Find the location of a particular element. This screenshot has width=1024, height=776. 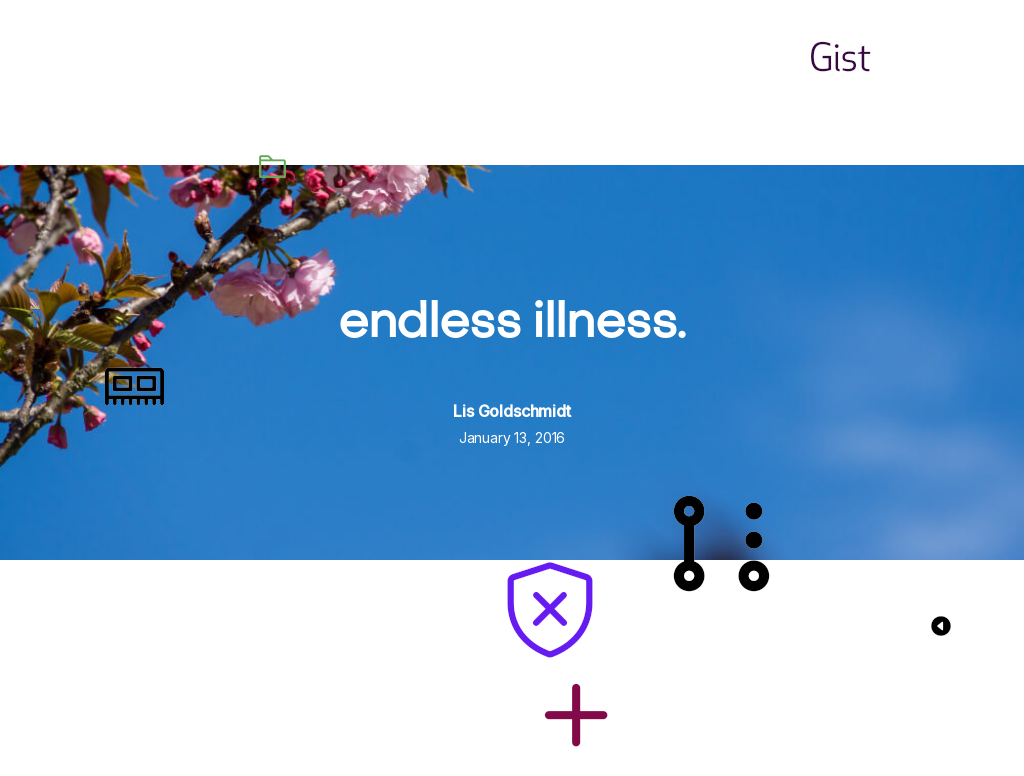

view system memory or RAM usage is located at coordinates (134, 385).